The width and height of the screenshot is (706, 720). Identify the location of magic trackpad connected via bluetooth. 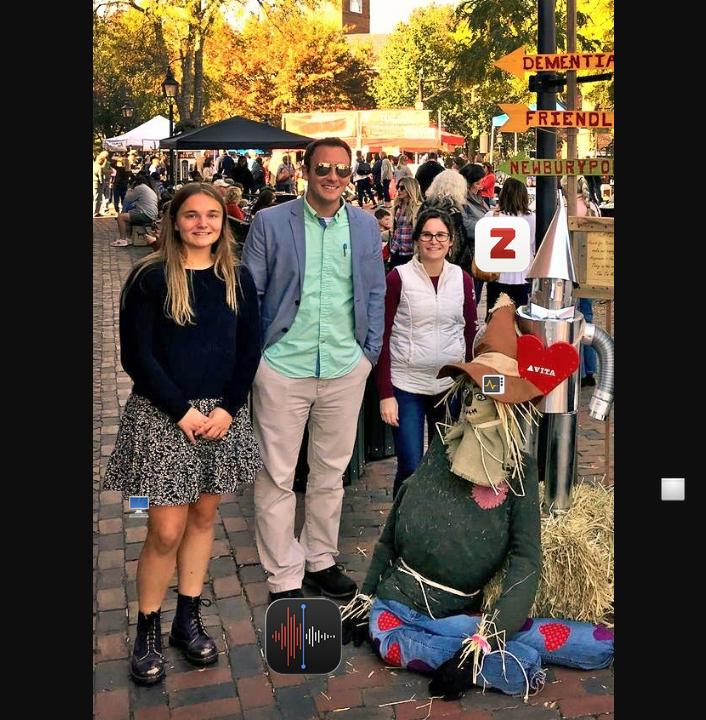
(673, 490).